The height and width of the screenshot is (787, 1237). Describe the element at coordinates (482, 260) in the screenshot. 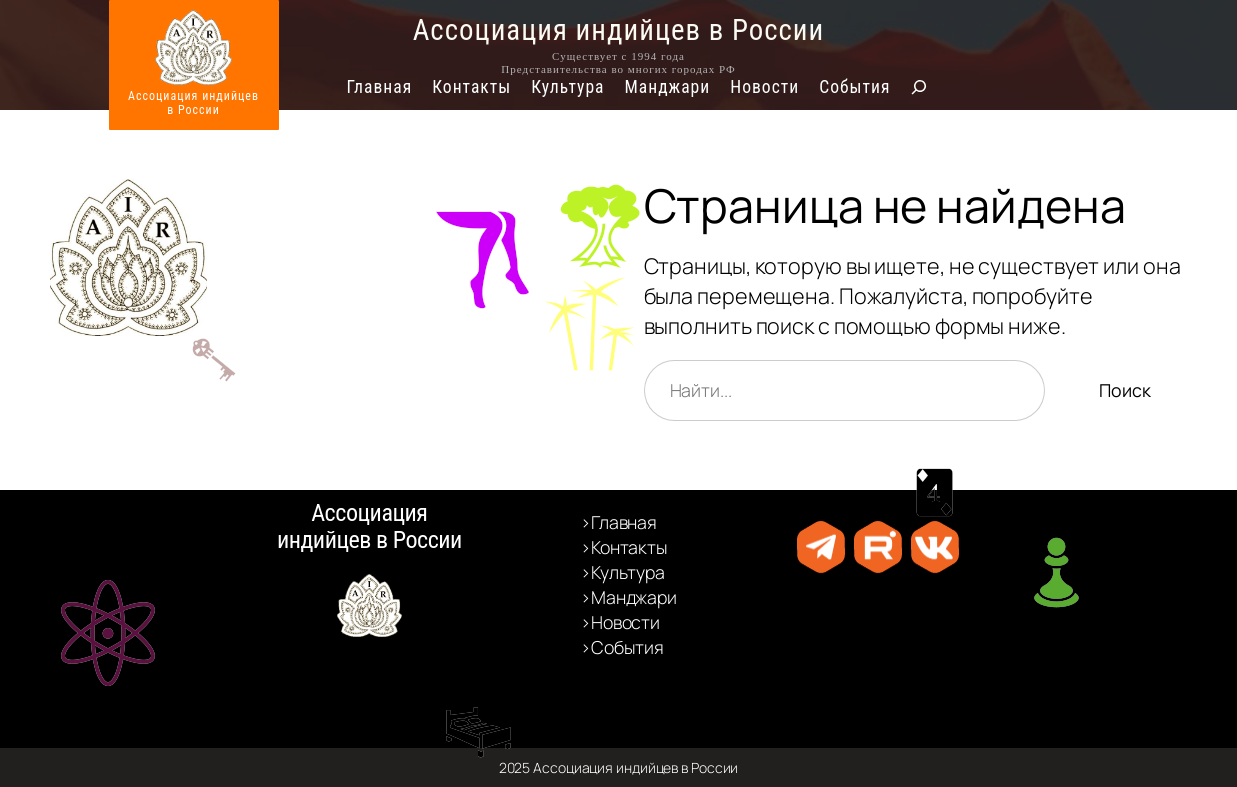

I see `select female character legs or lower body` at that location.